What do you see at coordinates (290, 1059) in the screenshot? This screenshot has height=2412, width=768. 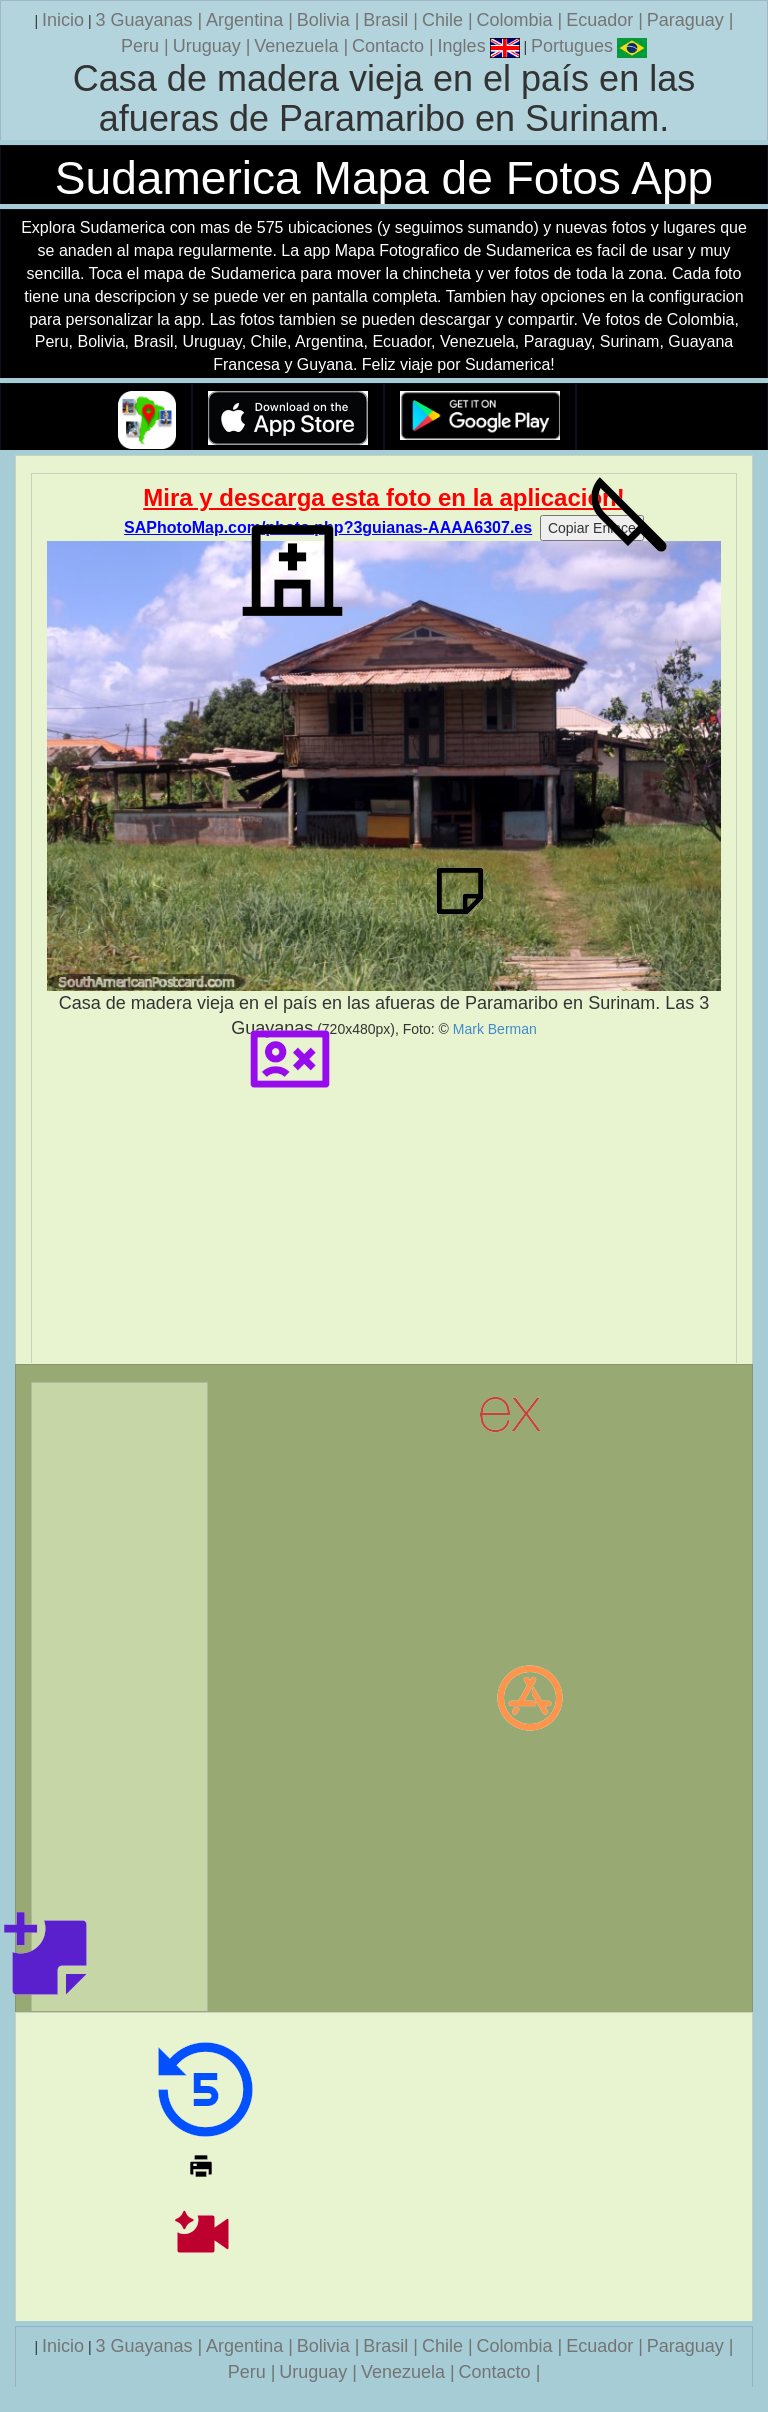 I see `expired pass or credential` at bounding box center [290, 1059].